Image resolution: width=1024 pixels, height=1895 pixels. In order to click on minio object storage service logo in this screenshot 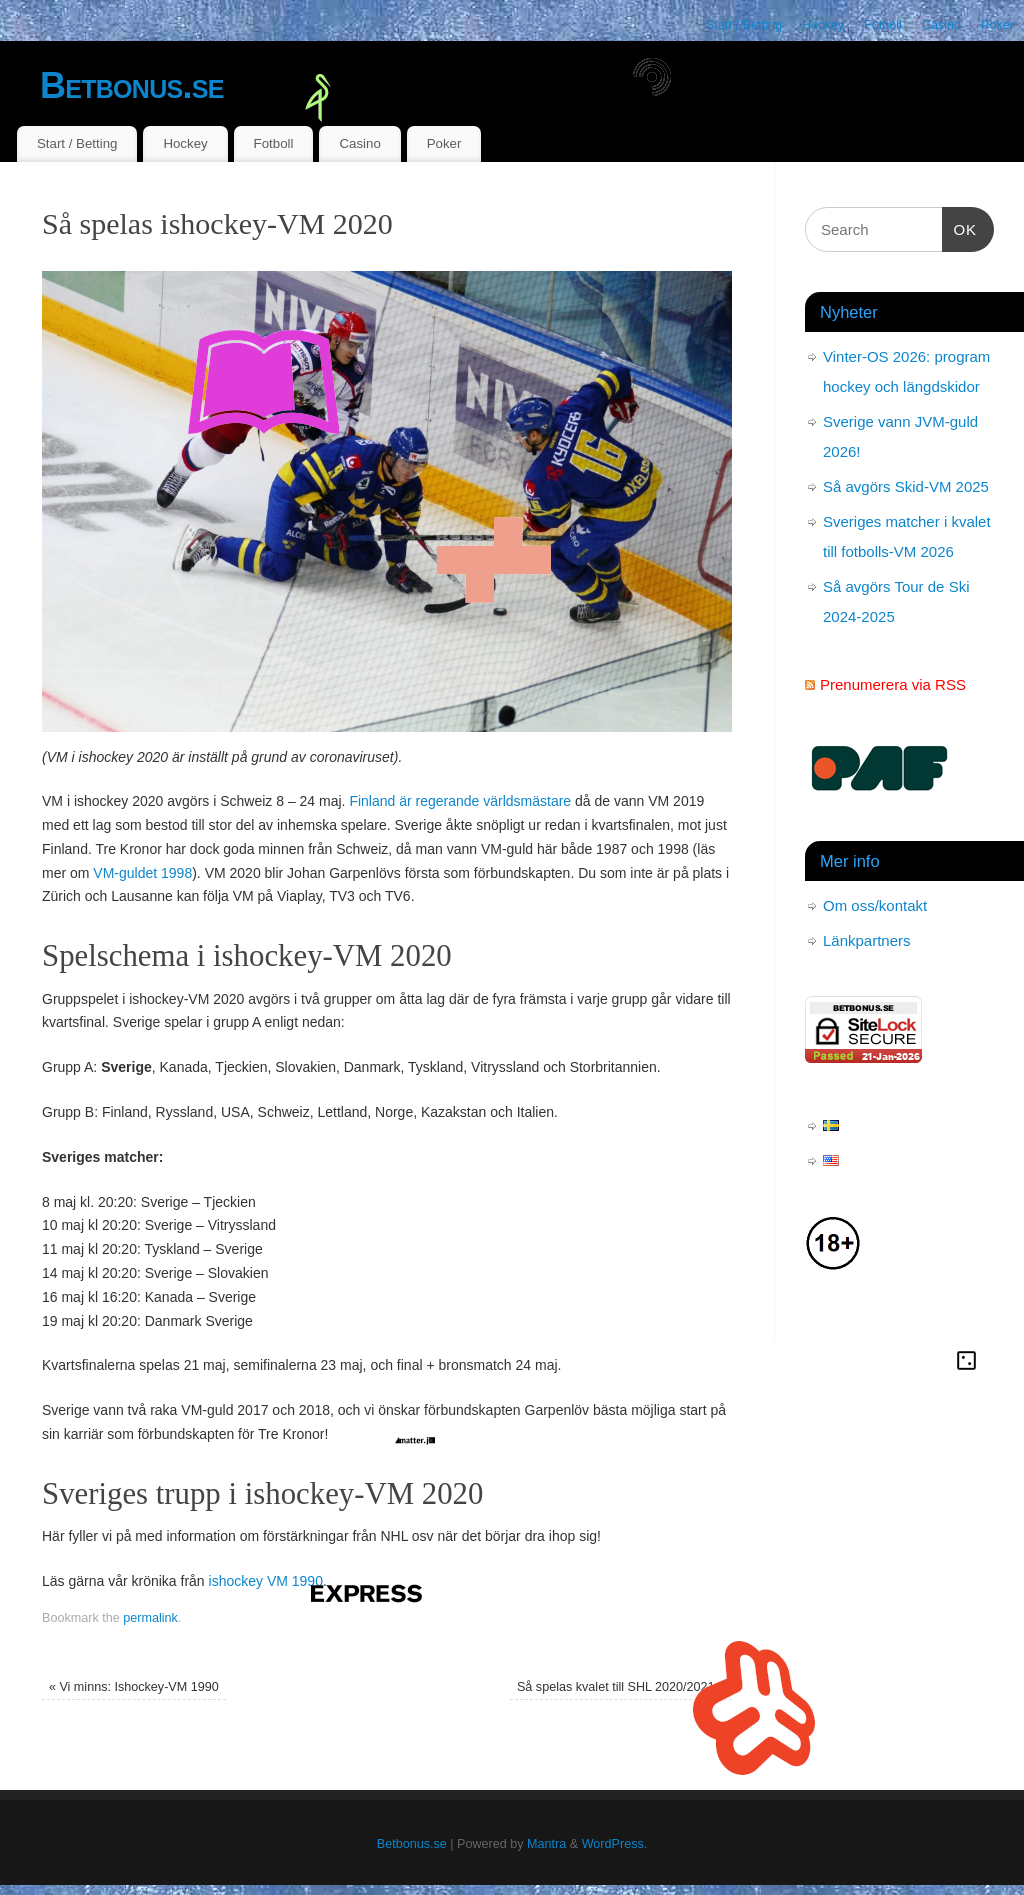, I will do `click(318, 98)`.